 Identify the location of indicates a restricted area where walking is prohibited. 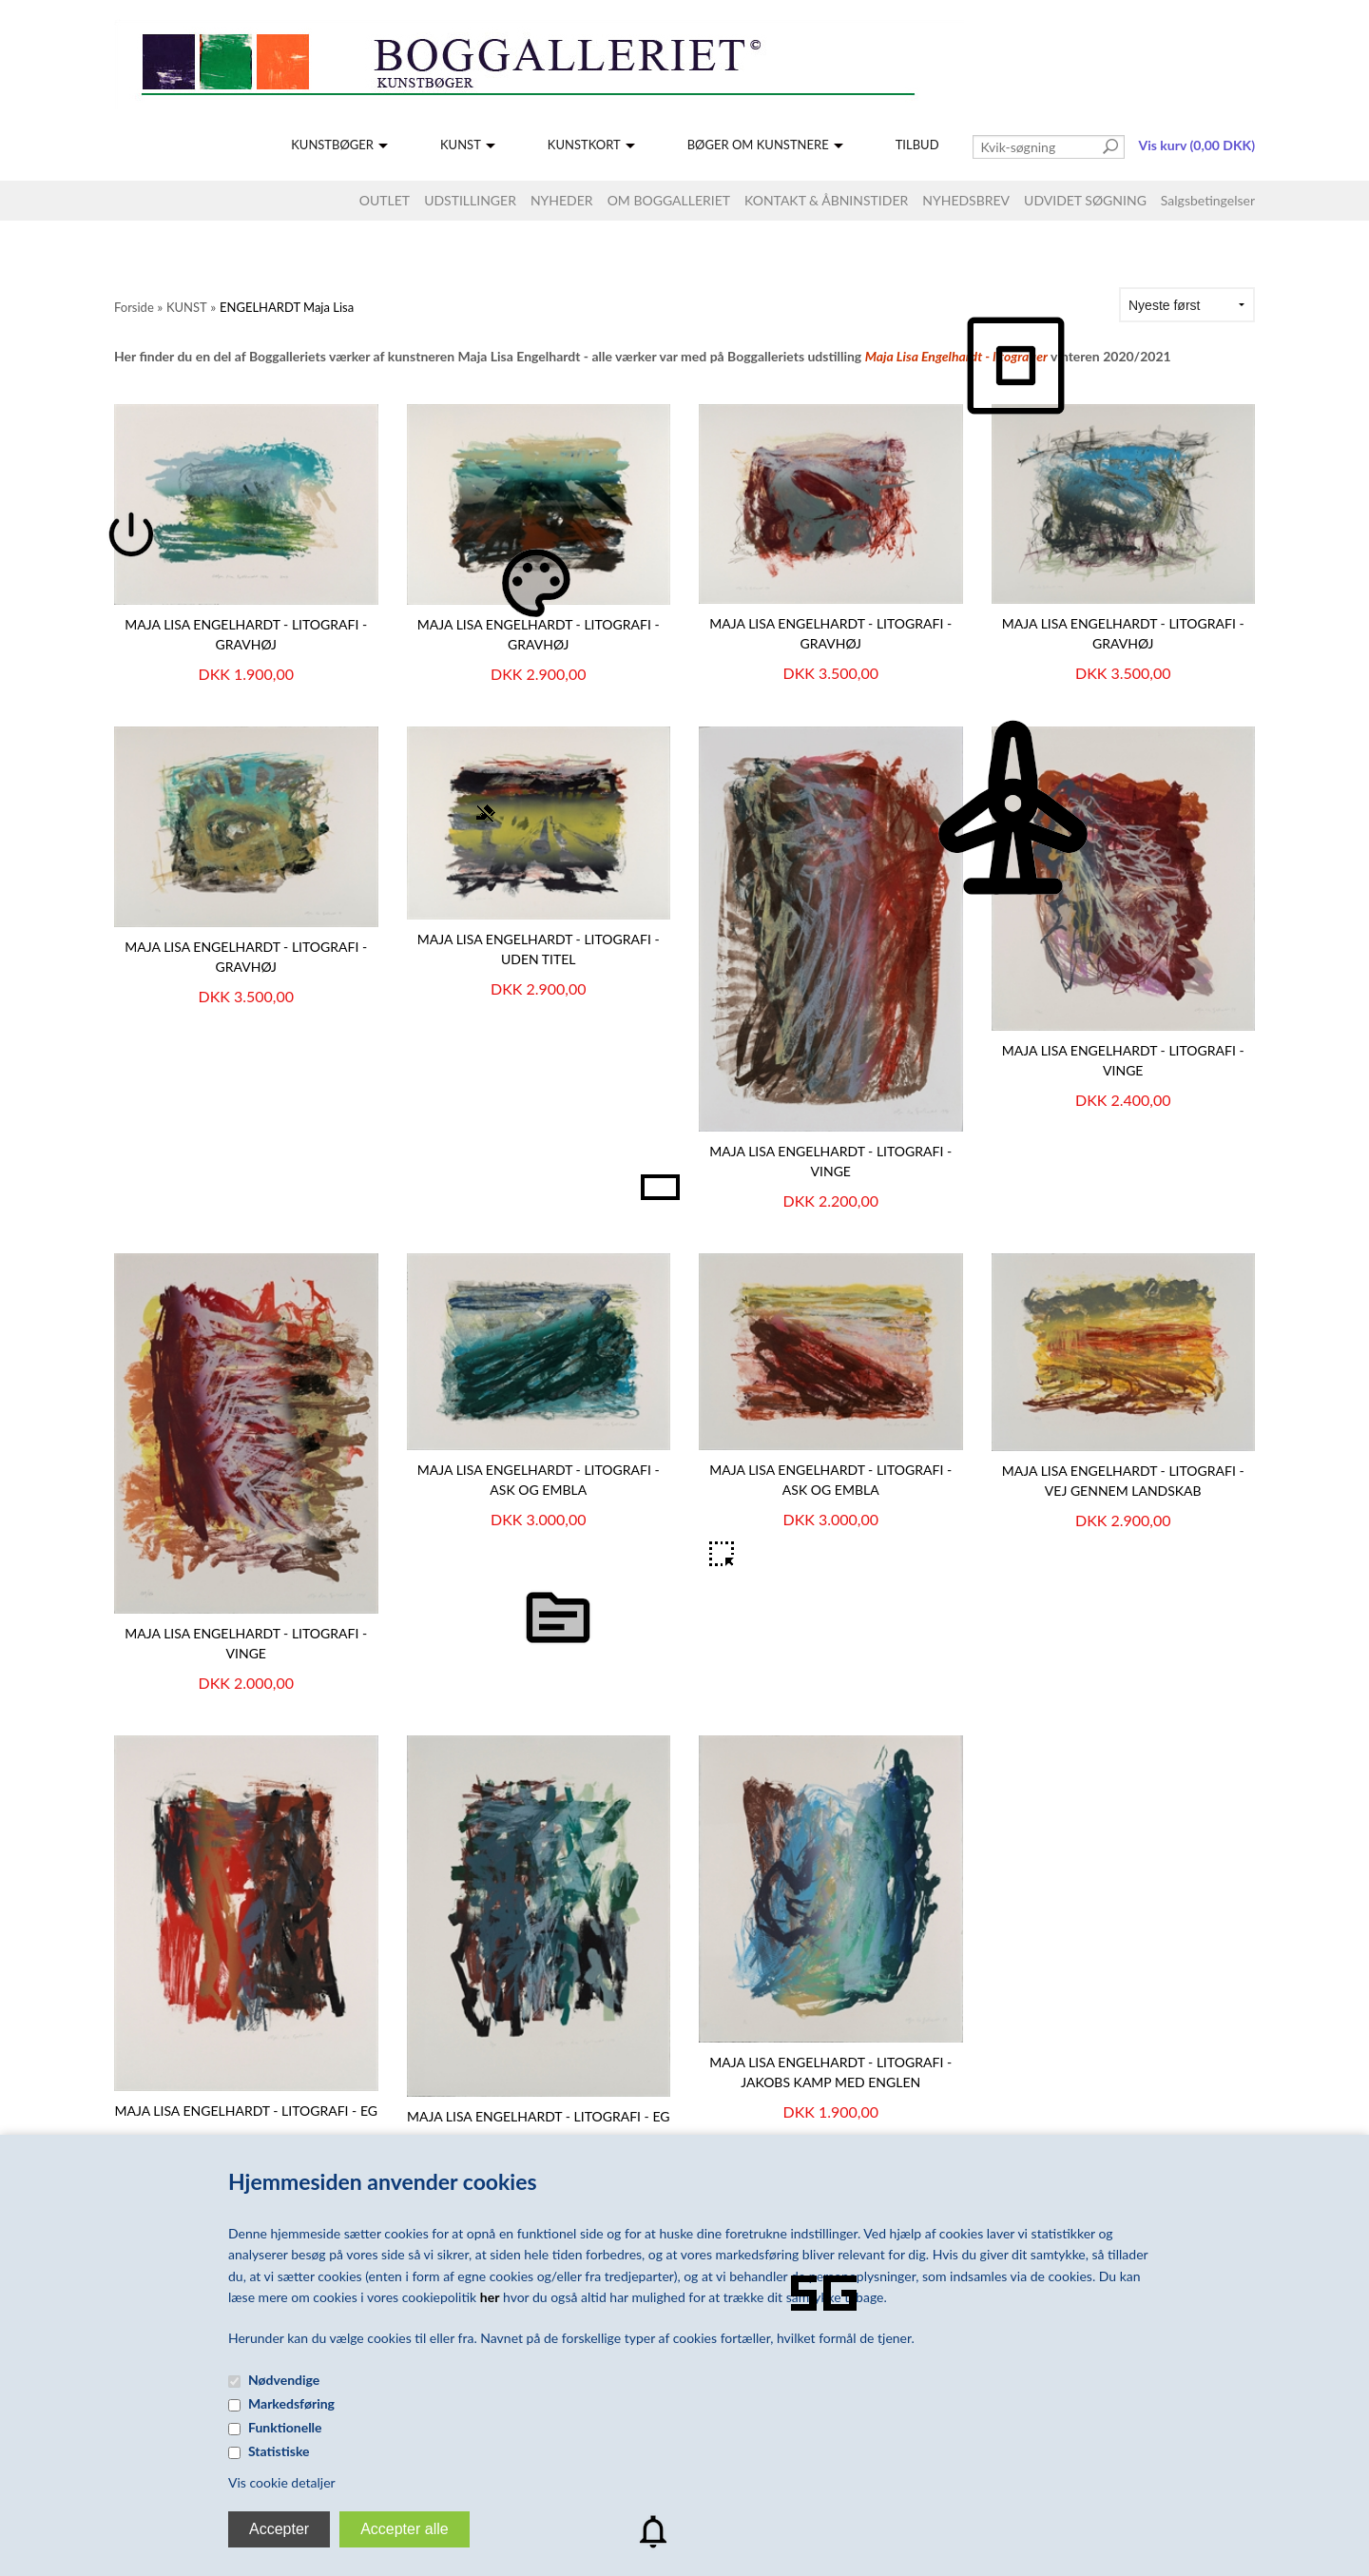
(486, 813).